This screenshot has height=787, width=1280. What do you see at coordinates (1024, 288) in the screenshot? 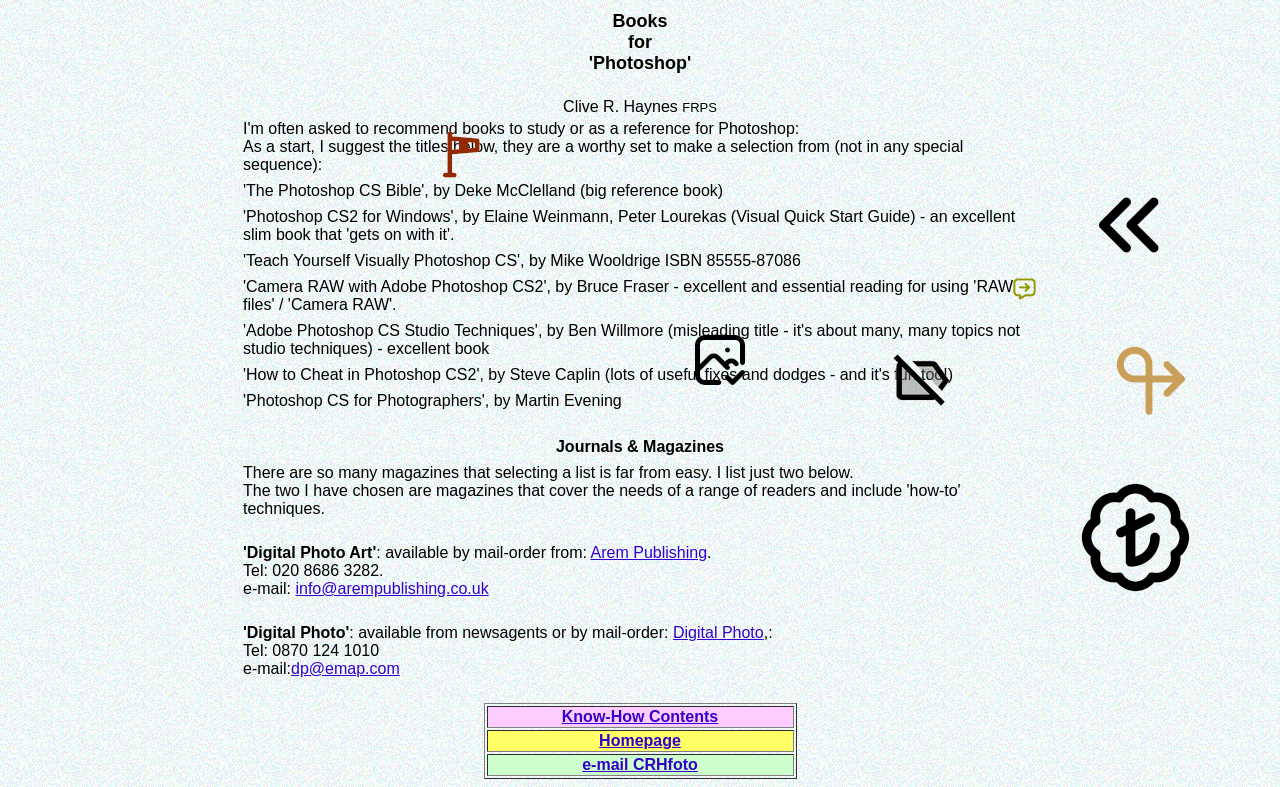
I see `forward a message to another recipient` at bounding box center [1024, 288].